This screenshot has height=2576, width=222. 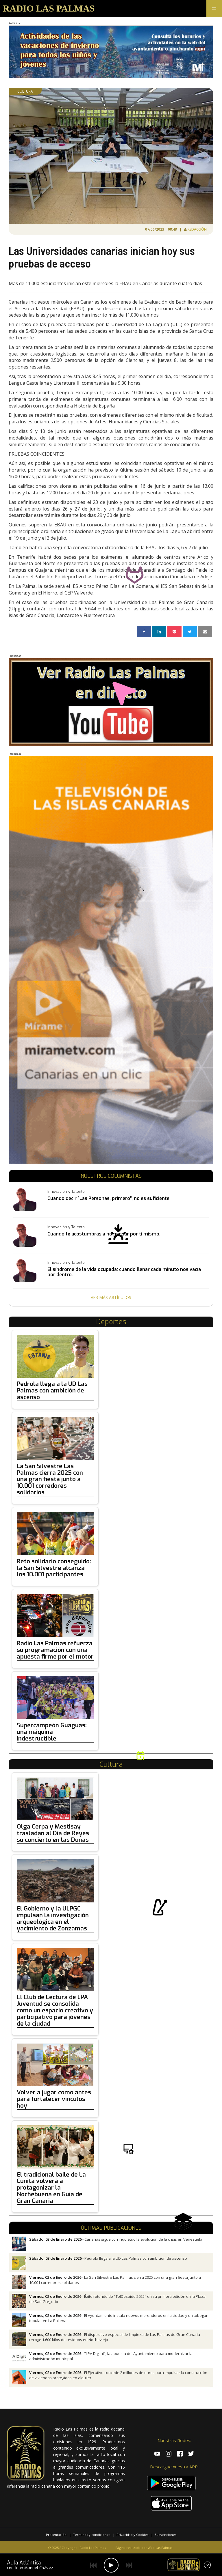 What do you see at coordinates (122, 691) in the screenshot?
I see `tap to navigate to a destination` at bounding box center [122, 691].